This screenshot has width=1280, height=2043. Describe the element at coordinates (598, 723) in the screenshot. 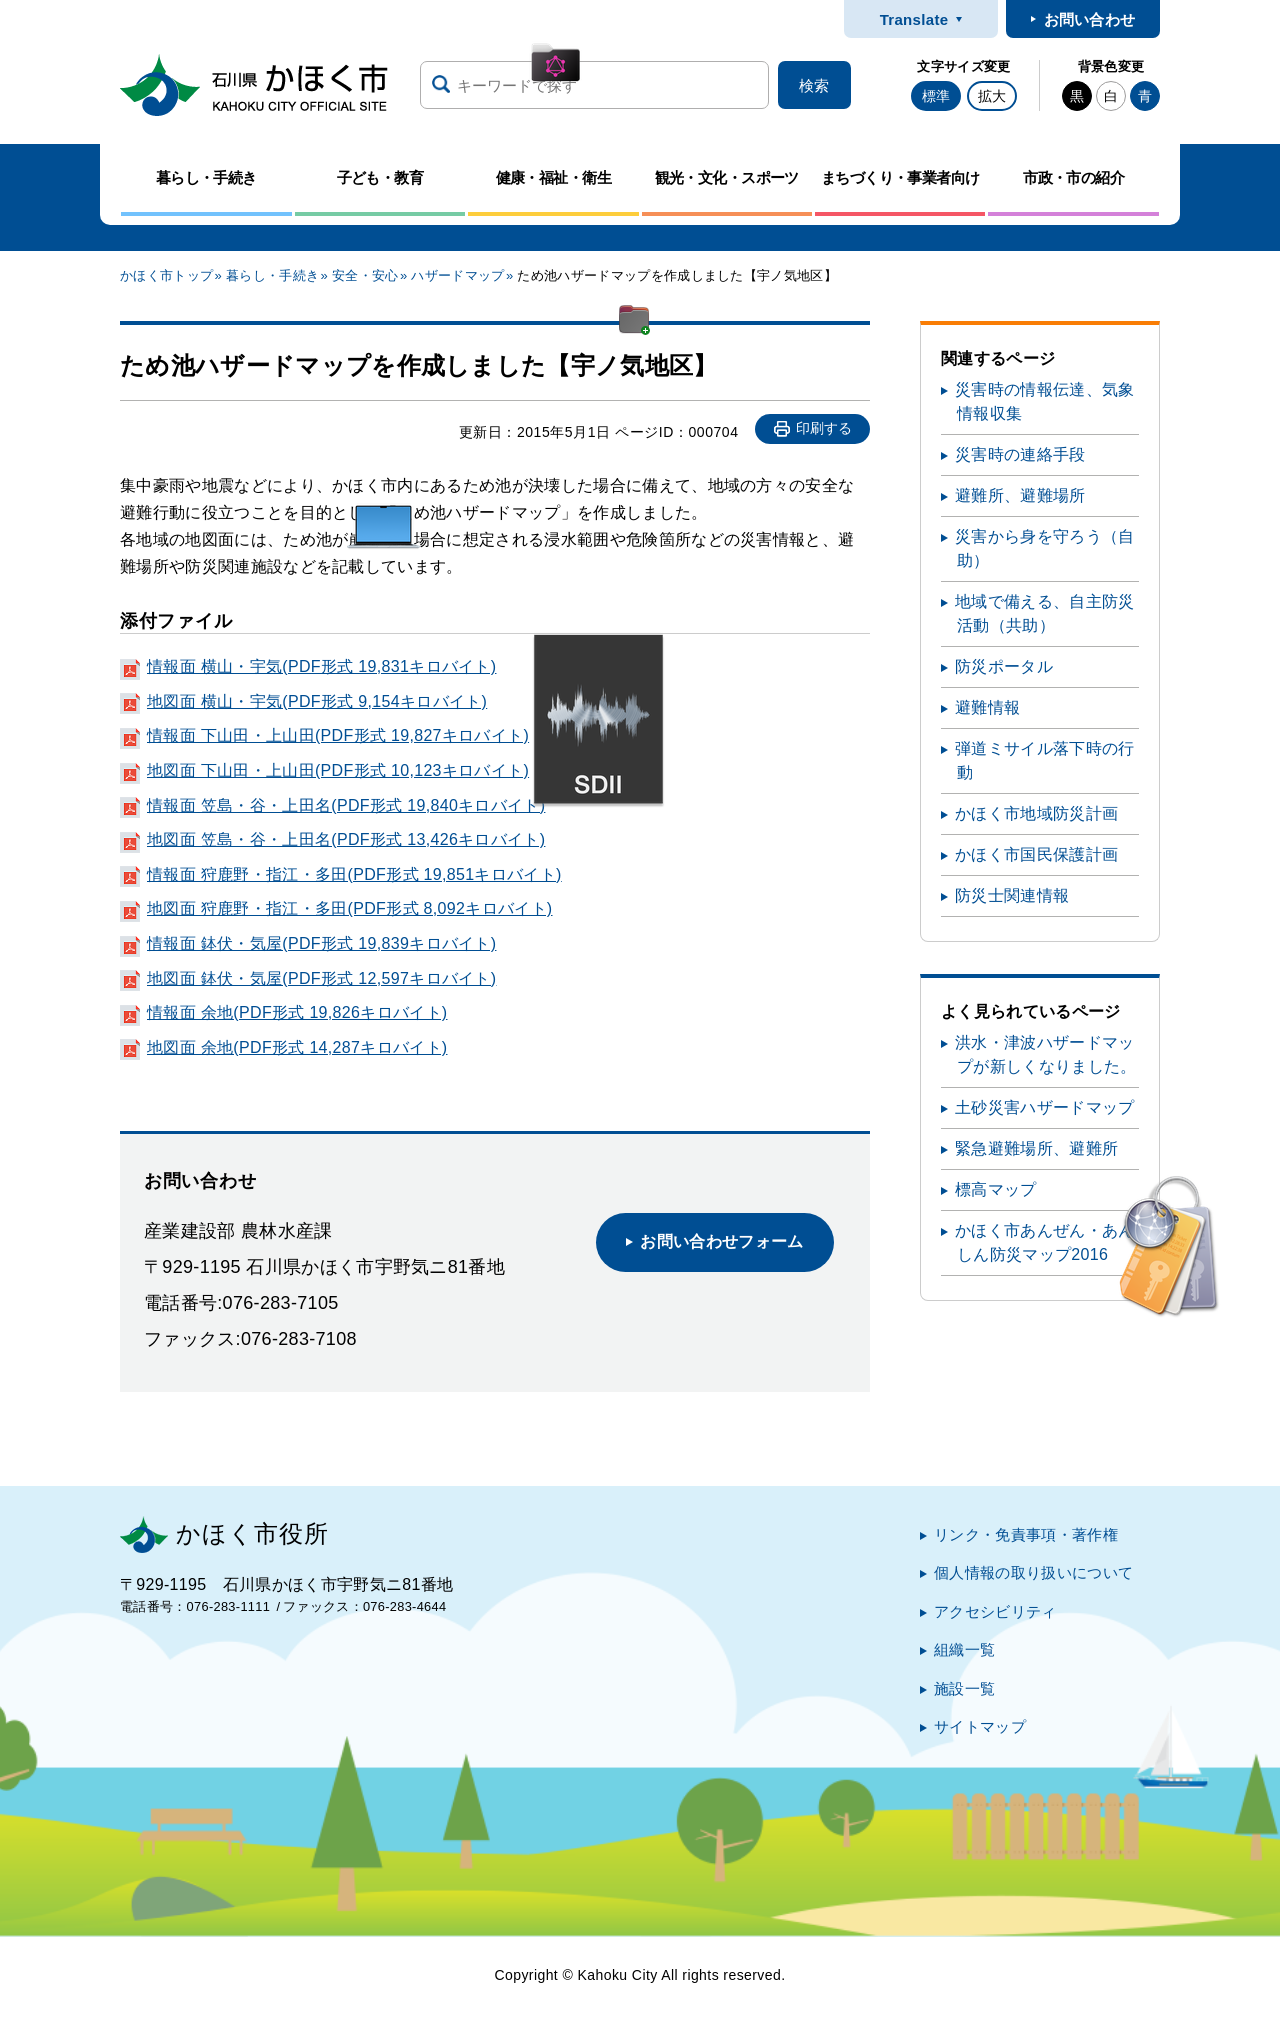

I see `an SDII audio file in GarageBand or Logic Pro` at that location.